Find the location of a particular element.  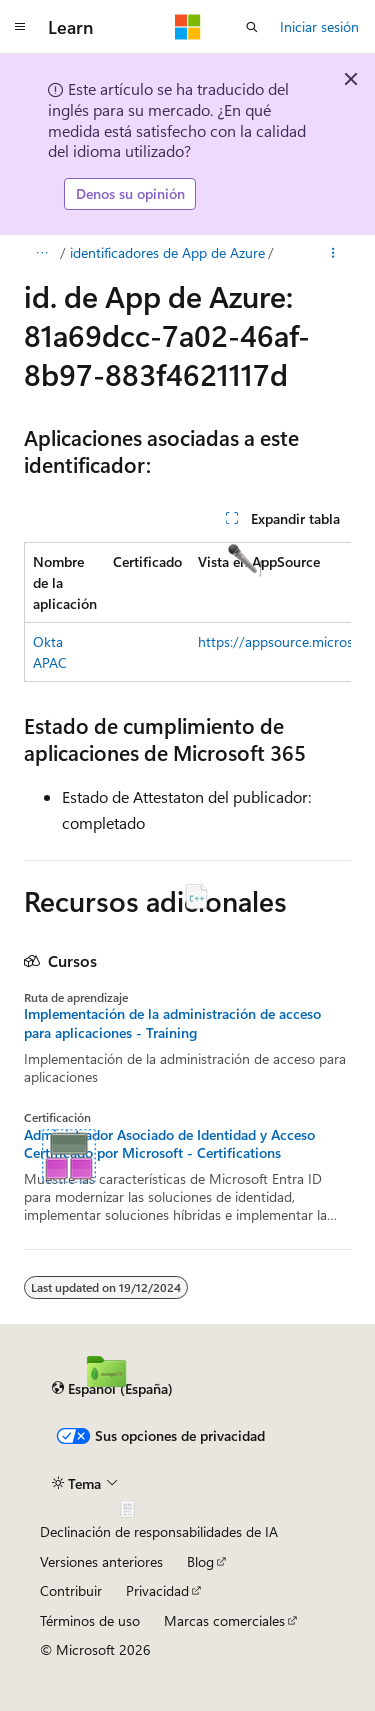

open folder containing MongoDB database files is located at coordinates (106, 1372).